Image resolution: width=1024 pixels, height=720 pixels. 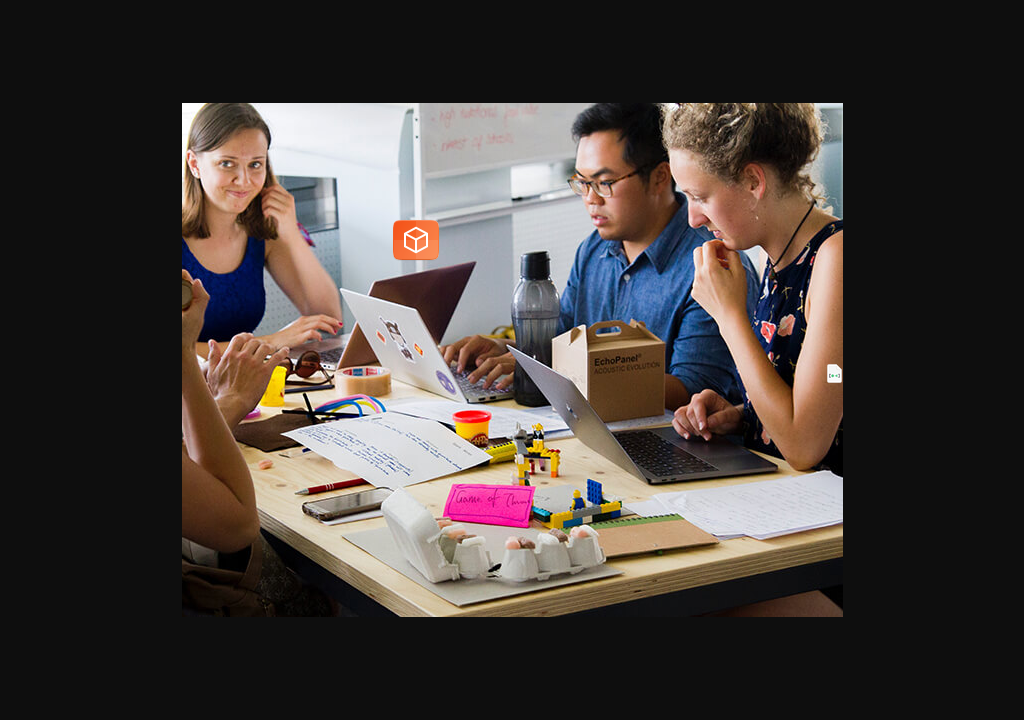 What do you see at coordinates (416, 239) in the screenshot?
I see `open a Blender 3D project file` at bounding box center [416, 239].